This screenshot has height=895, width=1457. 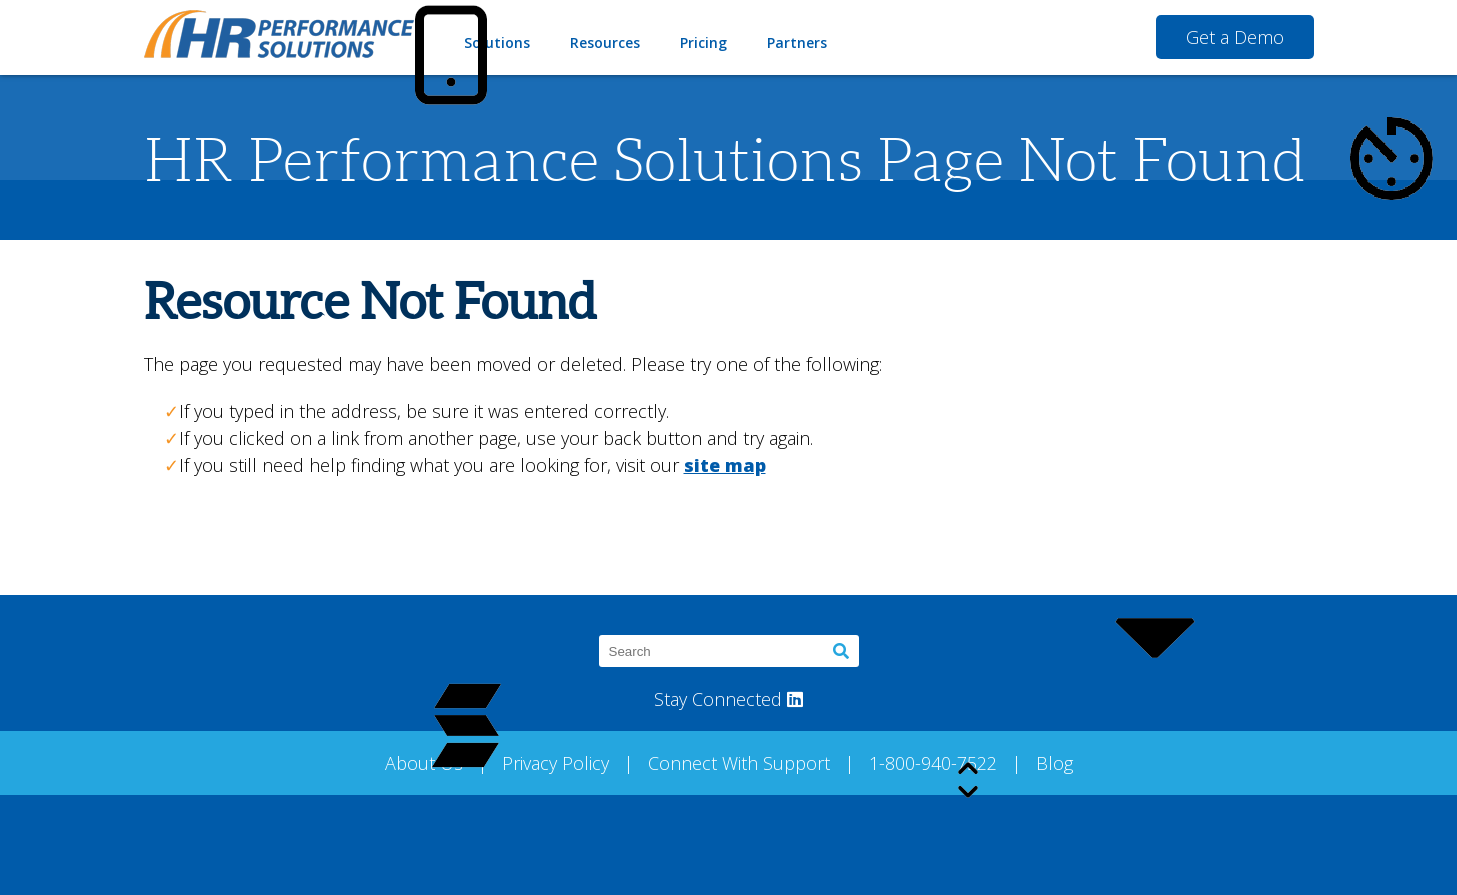 I want to click on expand or collapse a dropdown menu, so click(x=968, y=780).